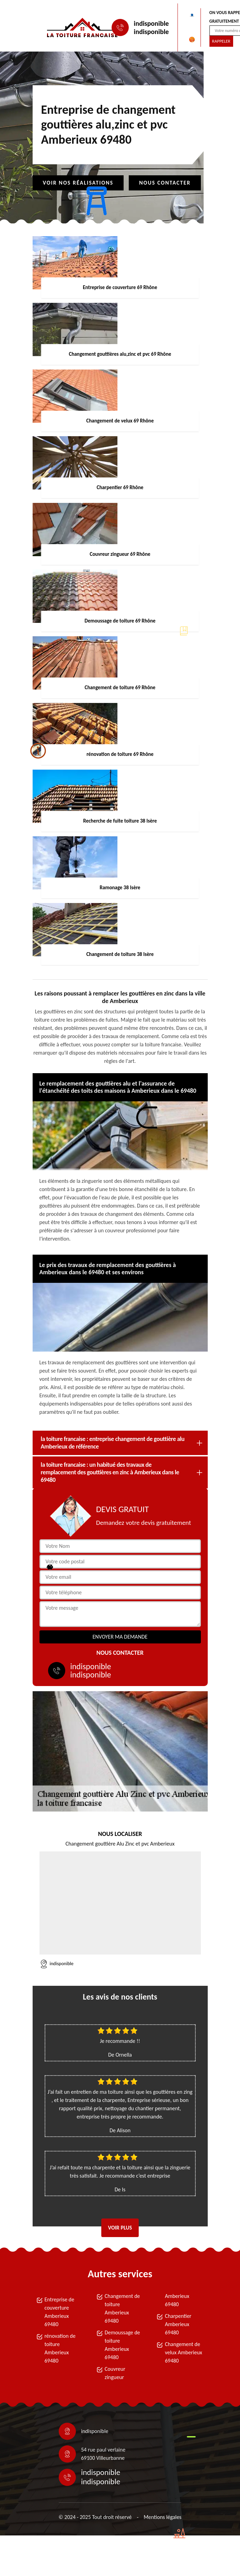 The height and width of the screenshot is (2576, 240). Describe the element at coordinates (96, 201) in the screenshot. I see `browse furniture or seating options` at that location.